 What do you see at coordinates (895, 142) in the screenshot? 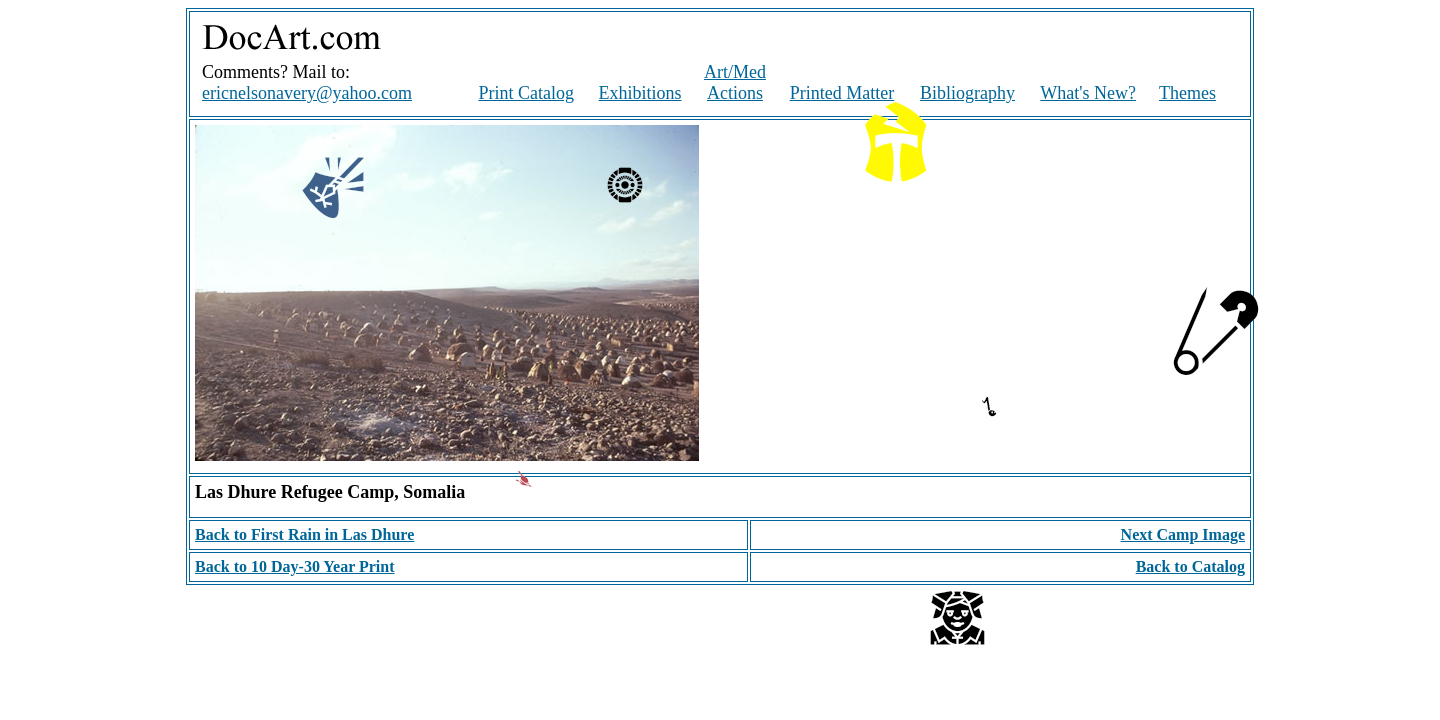
I see `indicates damaged or broken armor status` at bounding box center [895, 142].